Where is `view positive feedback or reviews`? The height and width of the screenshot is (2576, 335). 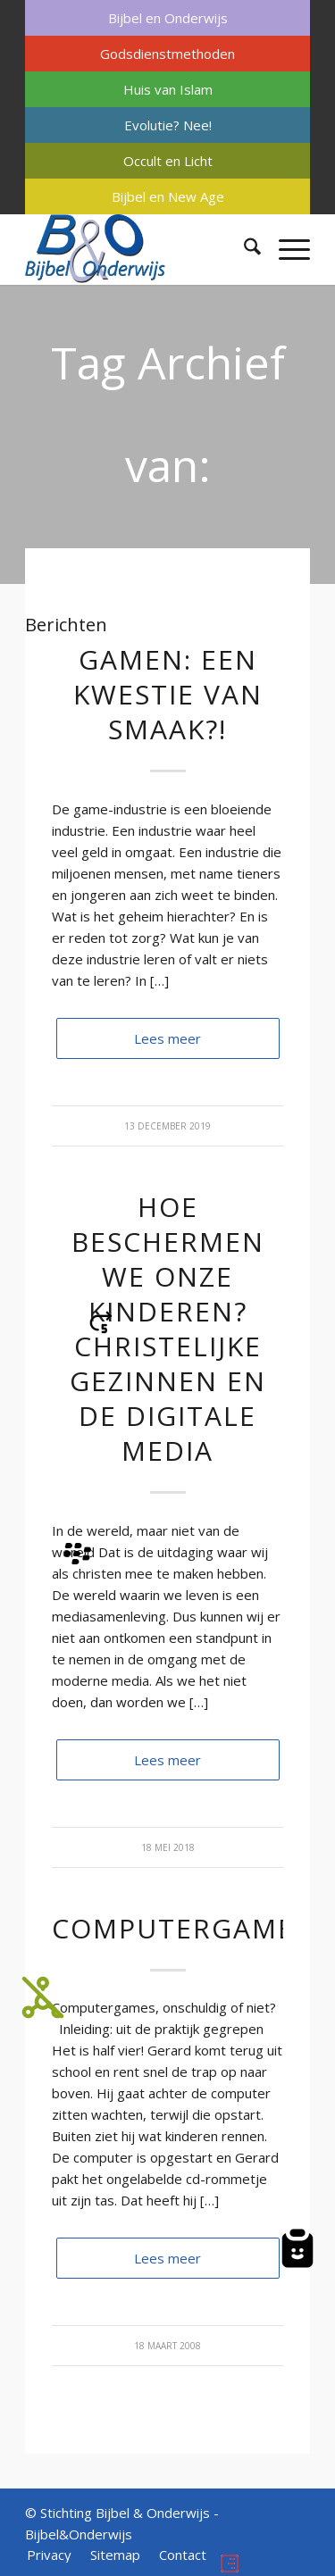 view positive feedback or reviews is located at coordinates (297, 2248).